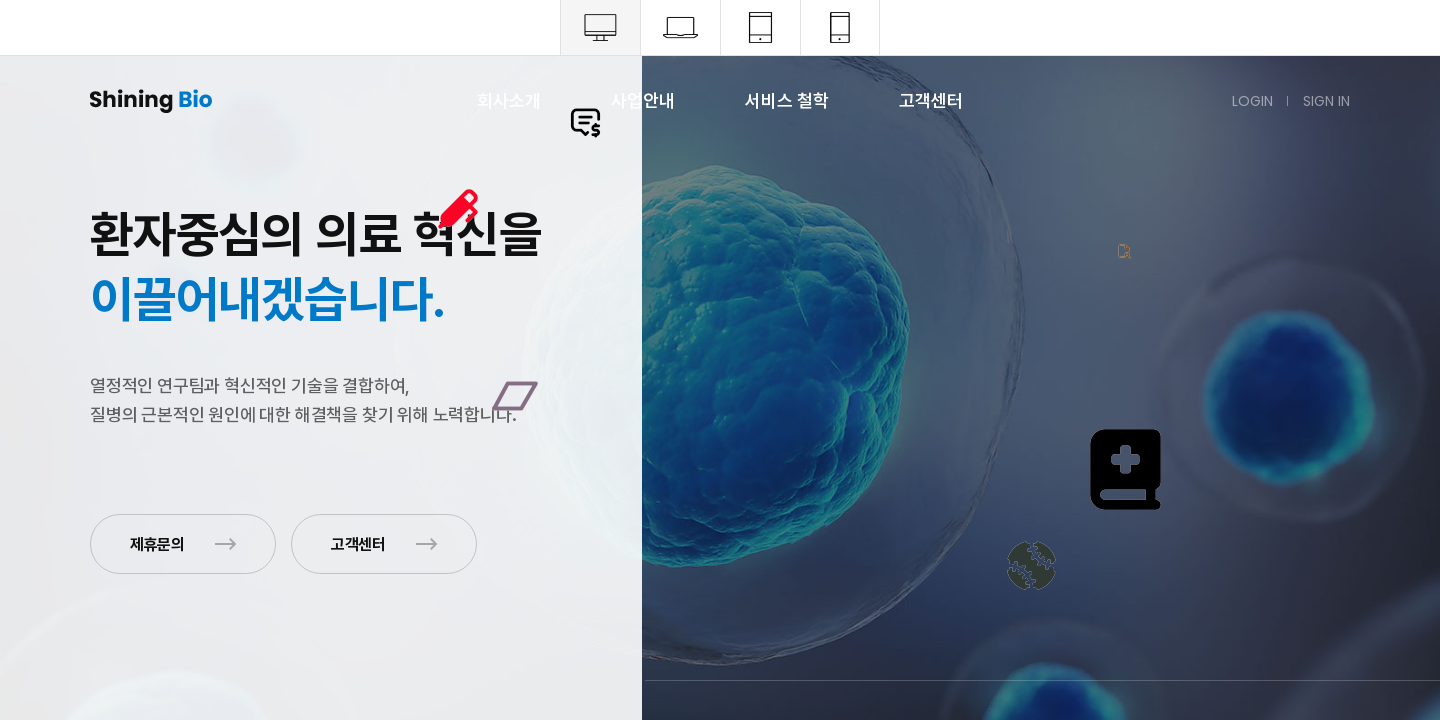  Describe the element at coordinates (457, 210) in the screenshot. I see `edit or compose content` at that location.